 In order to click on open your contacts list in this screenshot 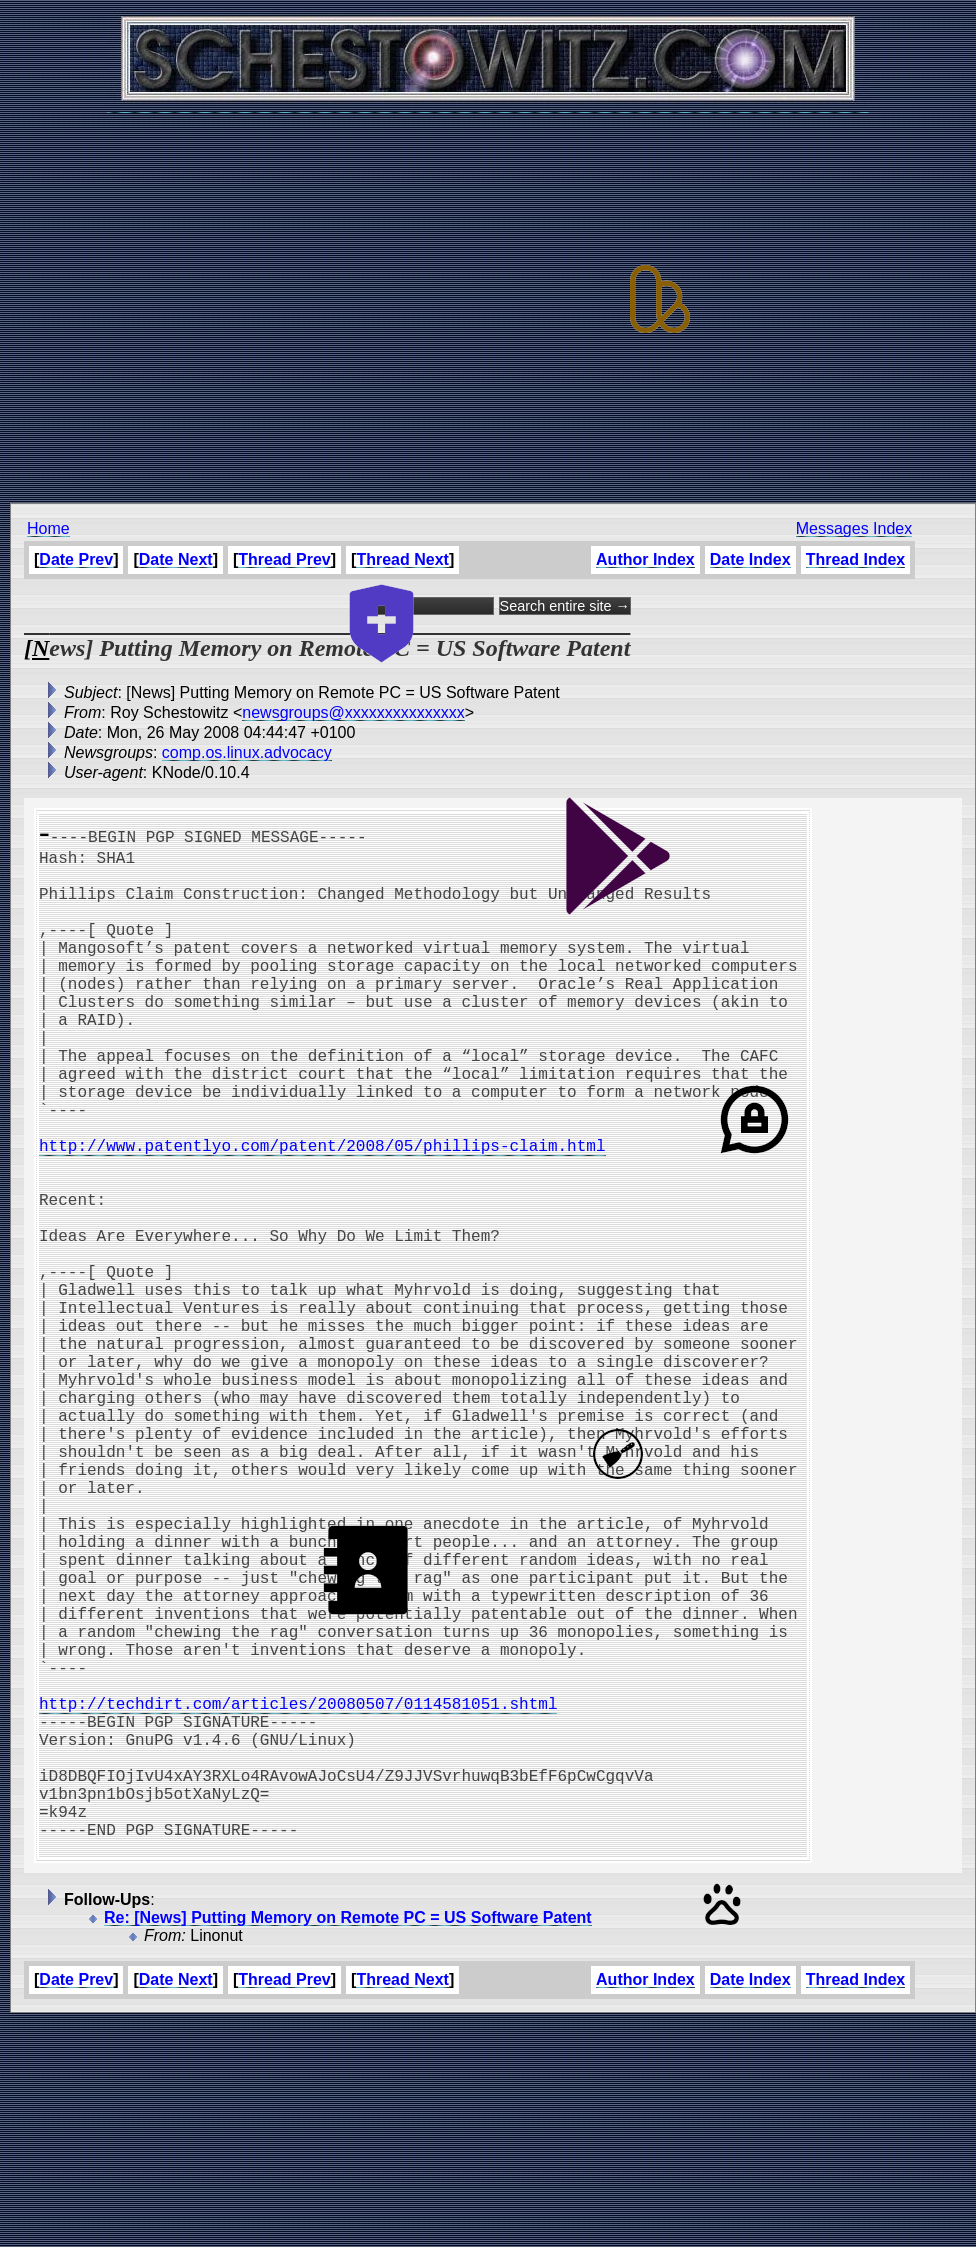, I will do `click(368, 1570)`.